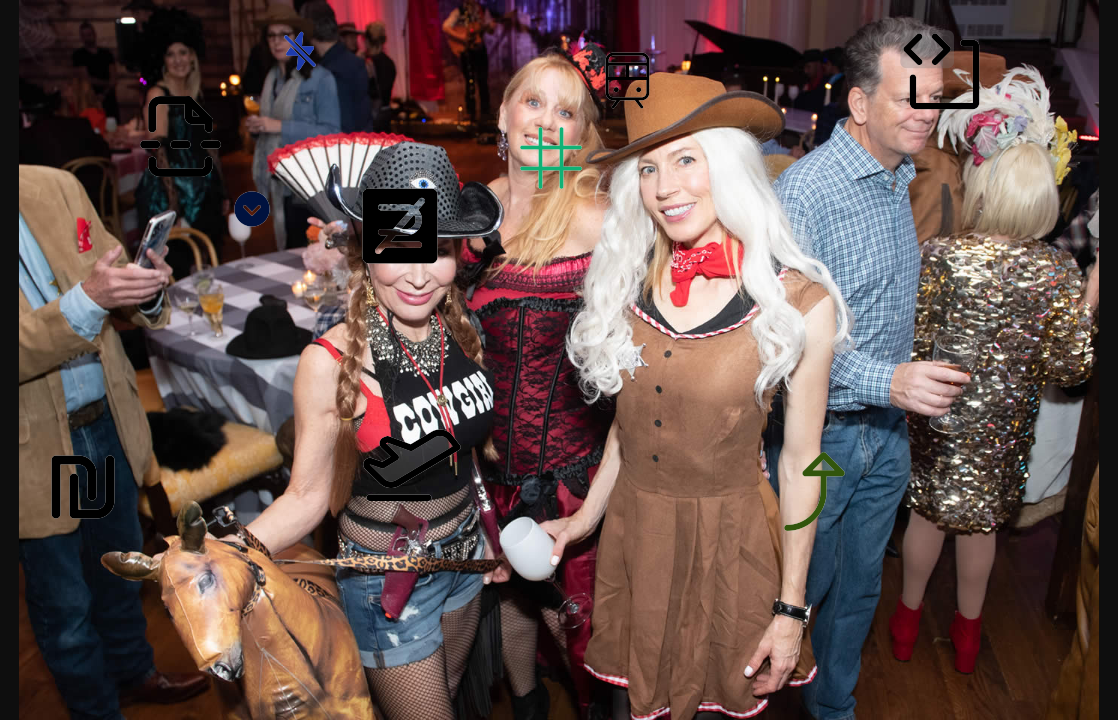  Describe the element at coordinates (400, 226) in the screenshot. I see `indicates set is not a superset of another set` at that location.